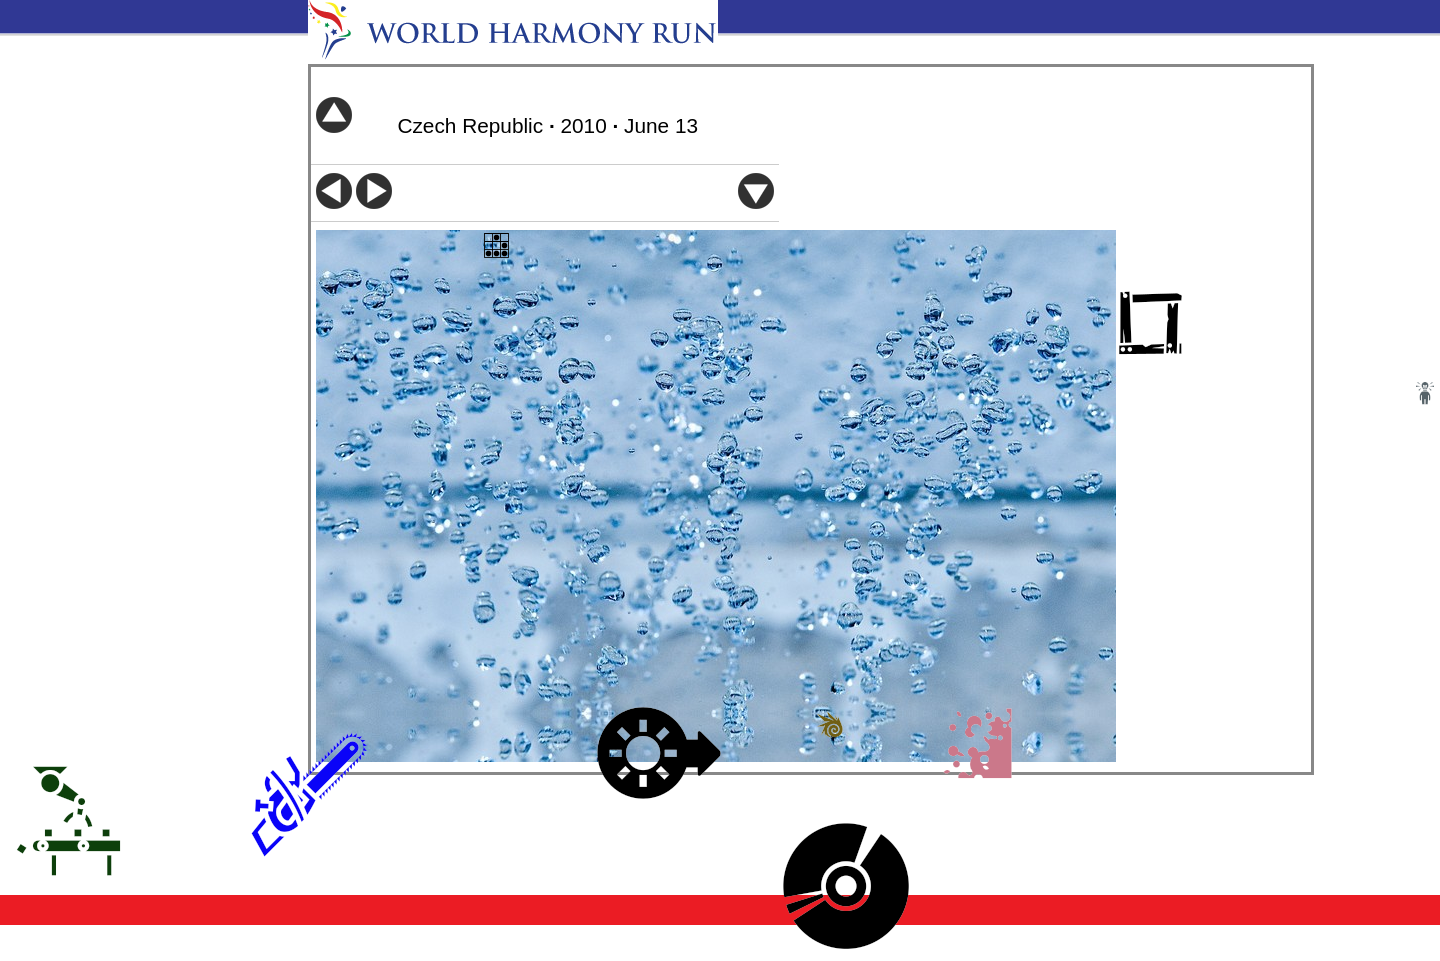 The height and width of the screenshot is (961, 1440). Describe the element at coordinates (977, 743) in the screenshot. I see `indicates ink or paint splatter effect tool` at that location.